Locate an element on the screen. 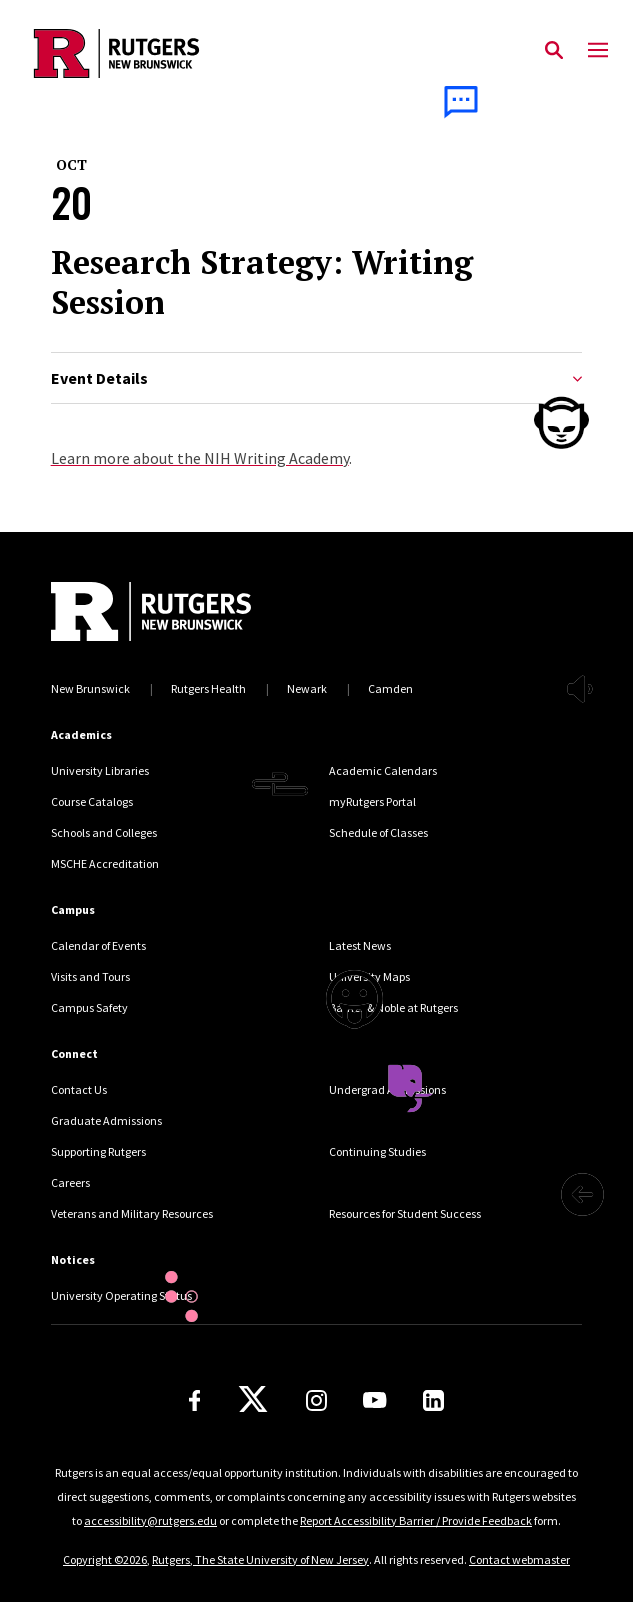  go back to the previous screen is located at coordinates (582, 1194).